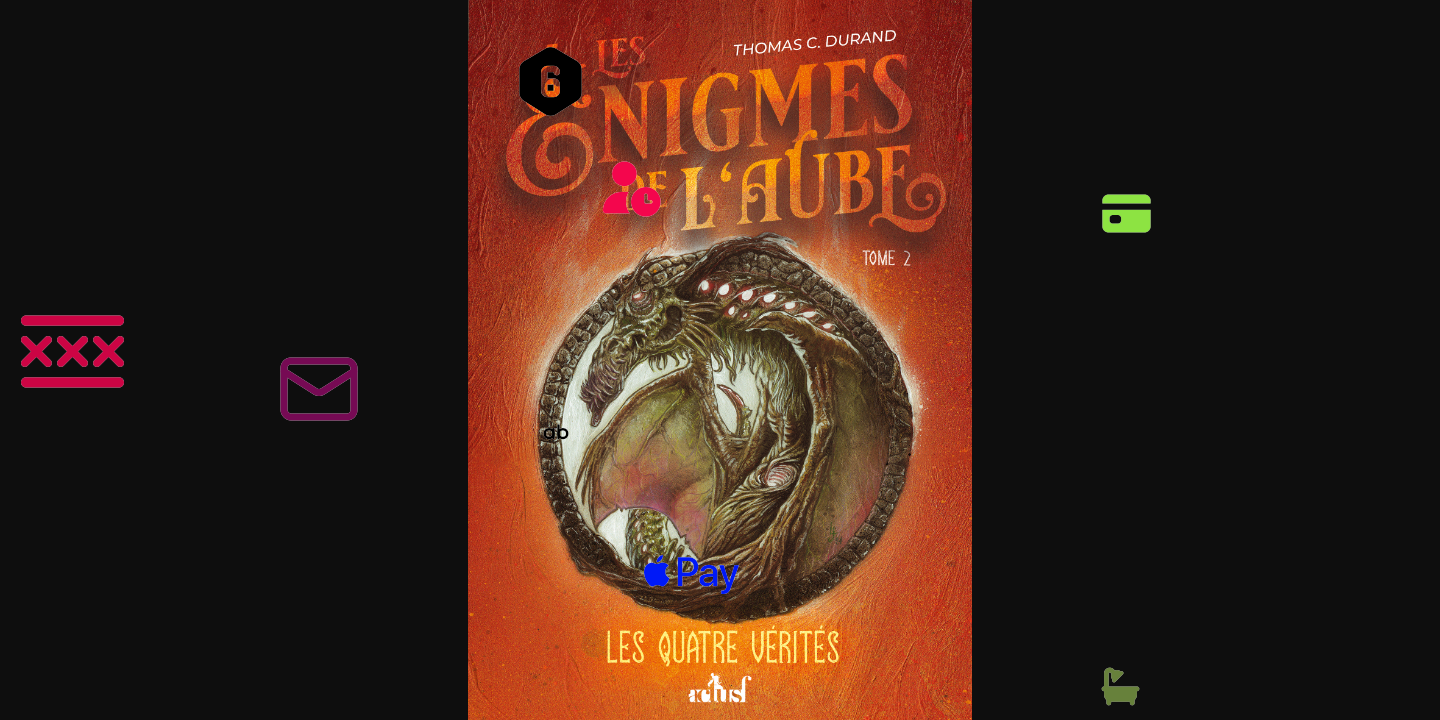  Describe the element at coordinates (319, 389) in the screenshot. I see `open your email inbox` at that location.